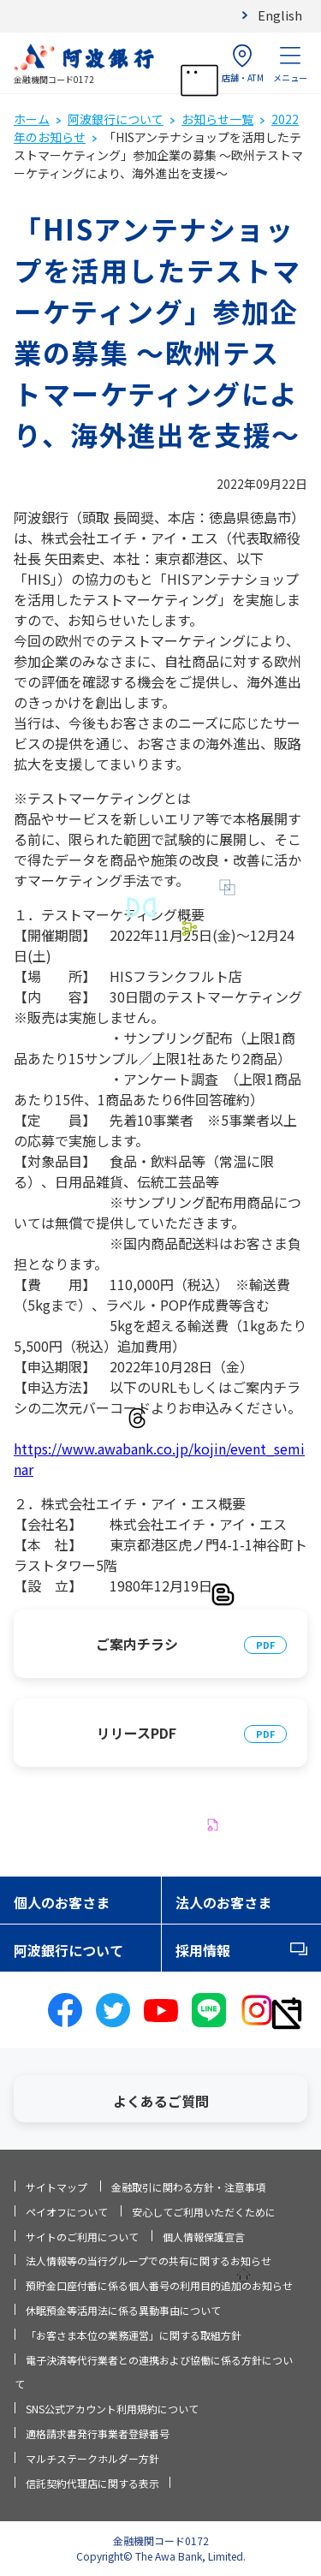 This screenshot has height=2576, width=321. What do you see at coordinates (189, 928) in the screenshot?
I see `view tournament bracket` at bounding box center [189, 928].